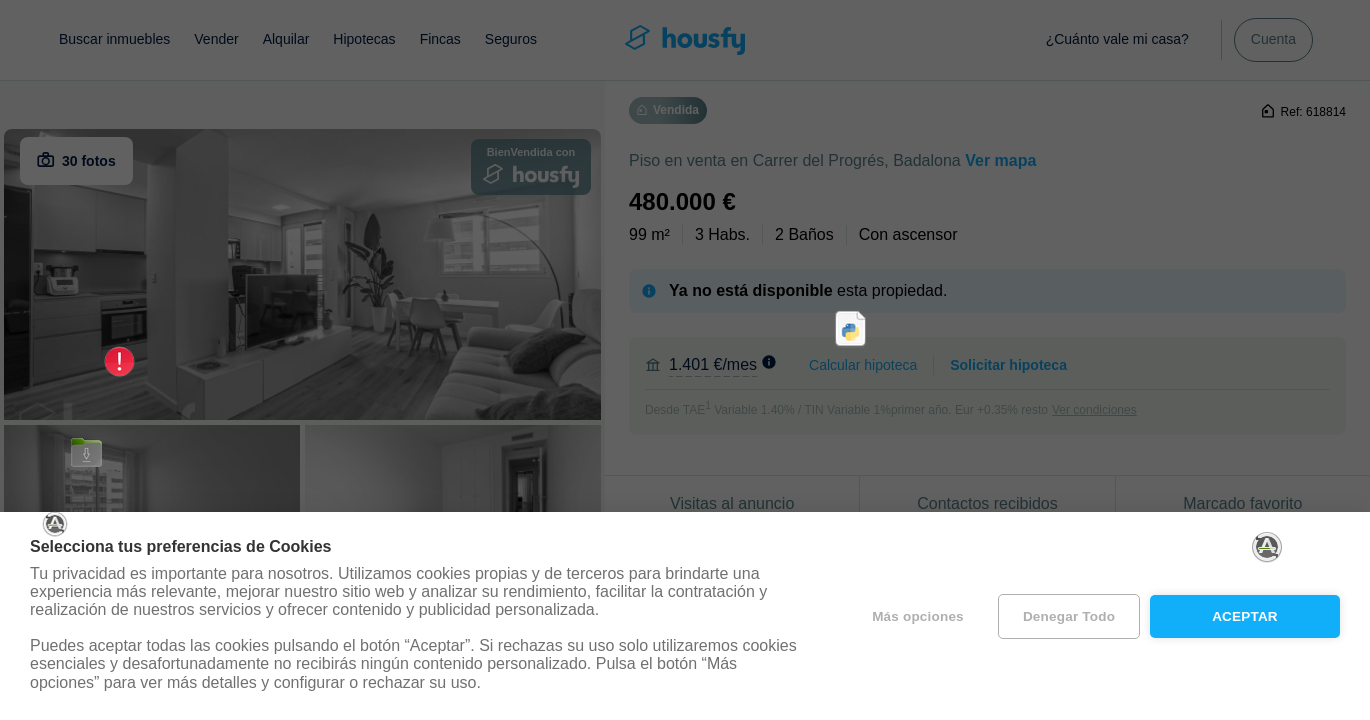 The width and height of the screenshot is (1370, 720). Describe the element at coordinates (1267, 547) in the screenshot. I see `open the software update manager` at that location.